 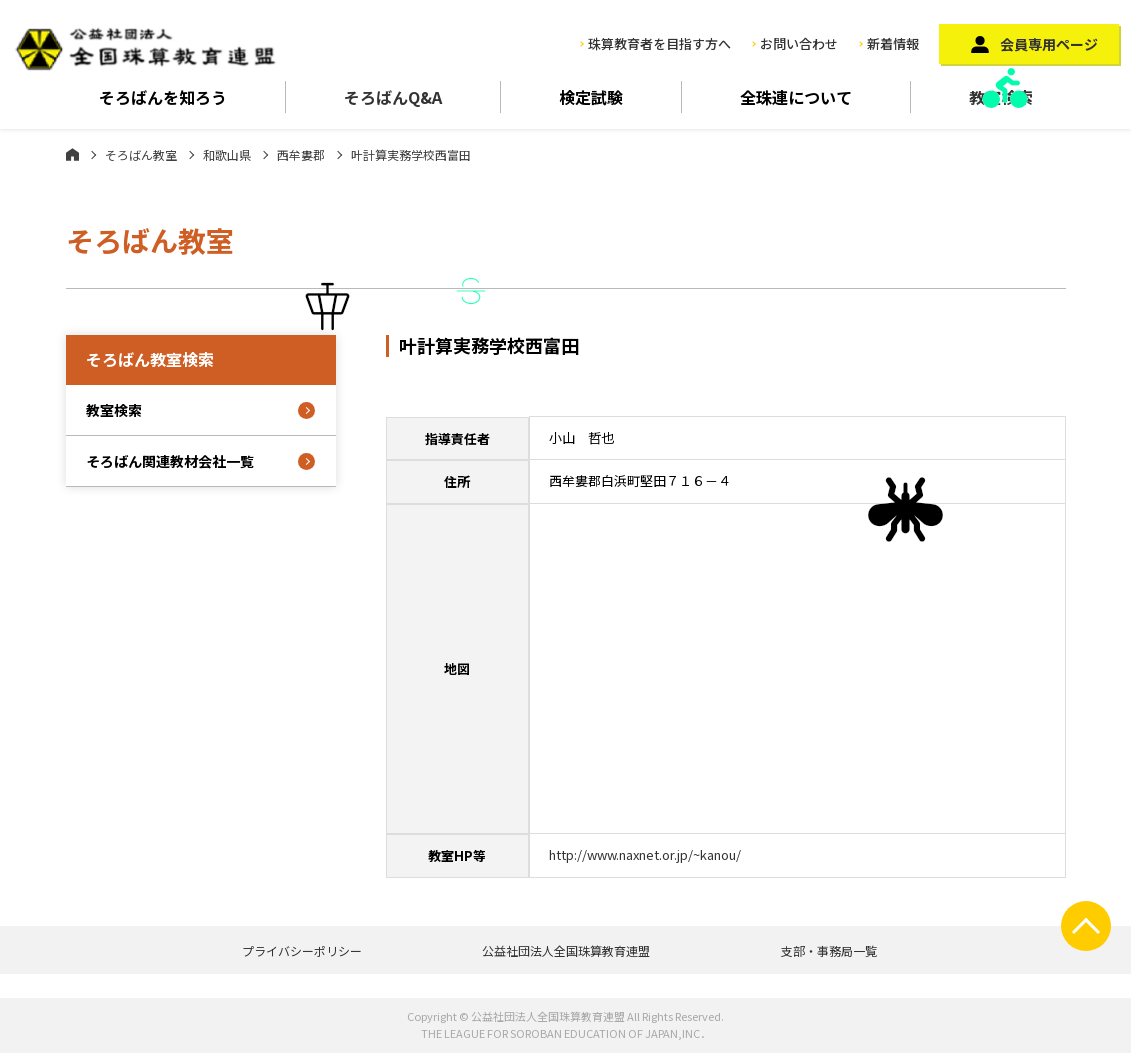 What do you see at coordinates (327, 306) in the screenshot?
I see `access air traffic control features` at bounding box center [327, 306].